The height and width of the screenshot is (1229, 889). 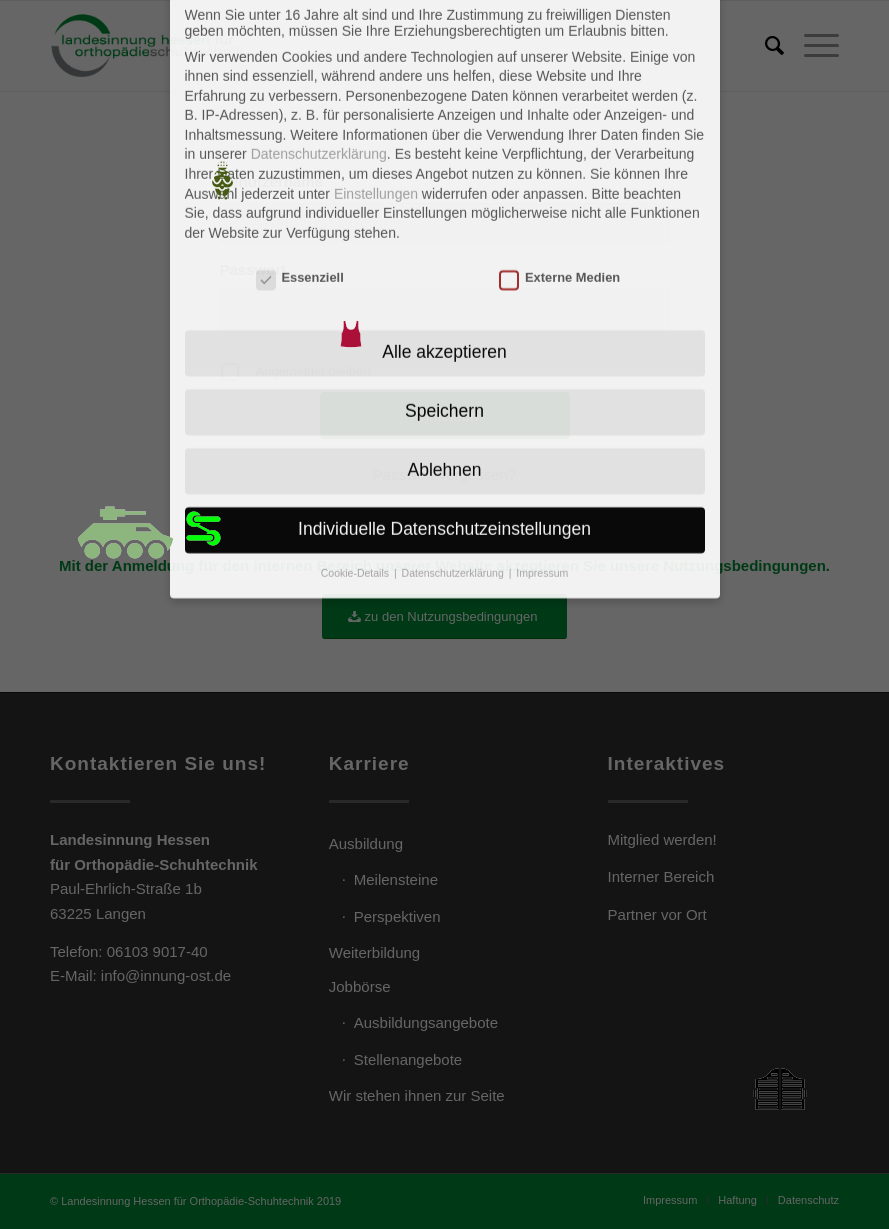 What do you see at coordinates (351, 334) in the screenshot?
I see `browse sleeveless tops in clothing store` at bounding box center [351, 334].